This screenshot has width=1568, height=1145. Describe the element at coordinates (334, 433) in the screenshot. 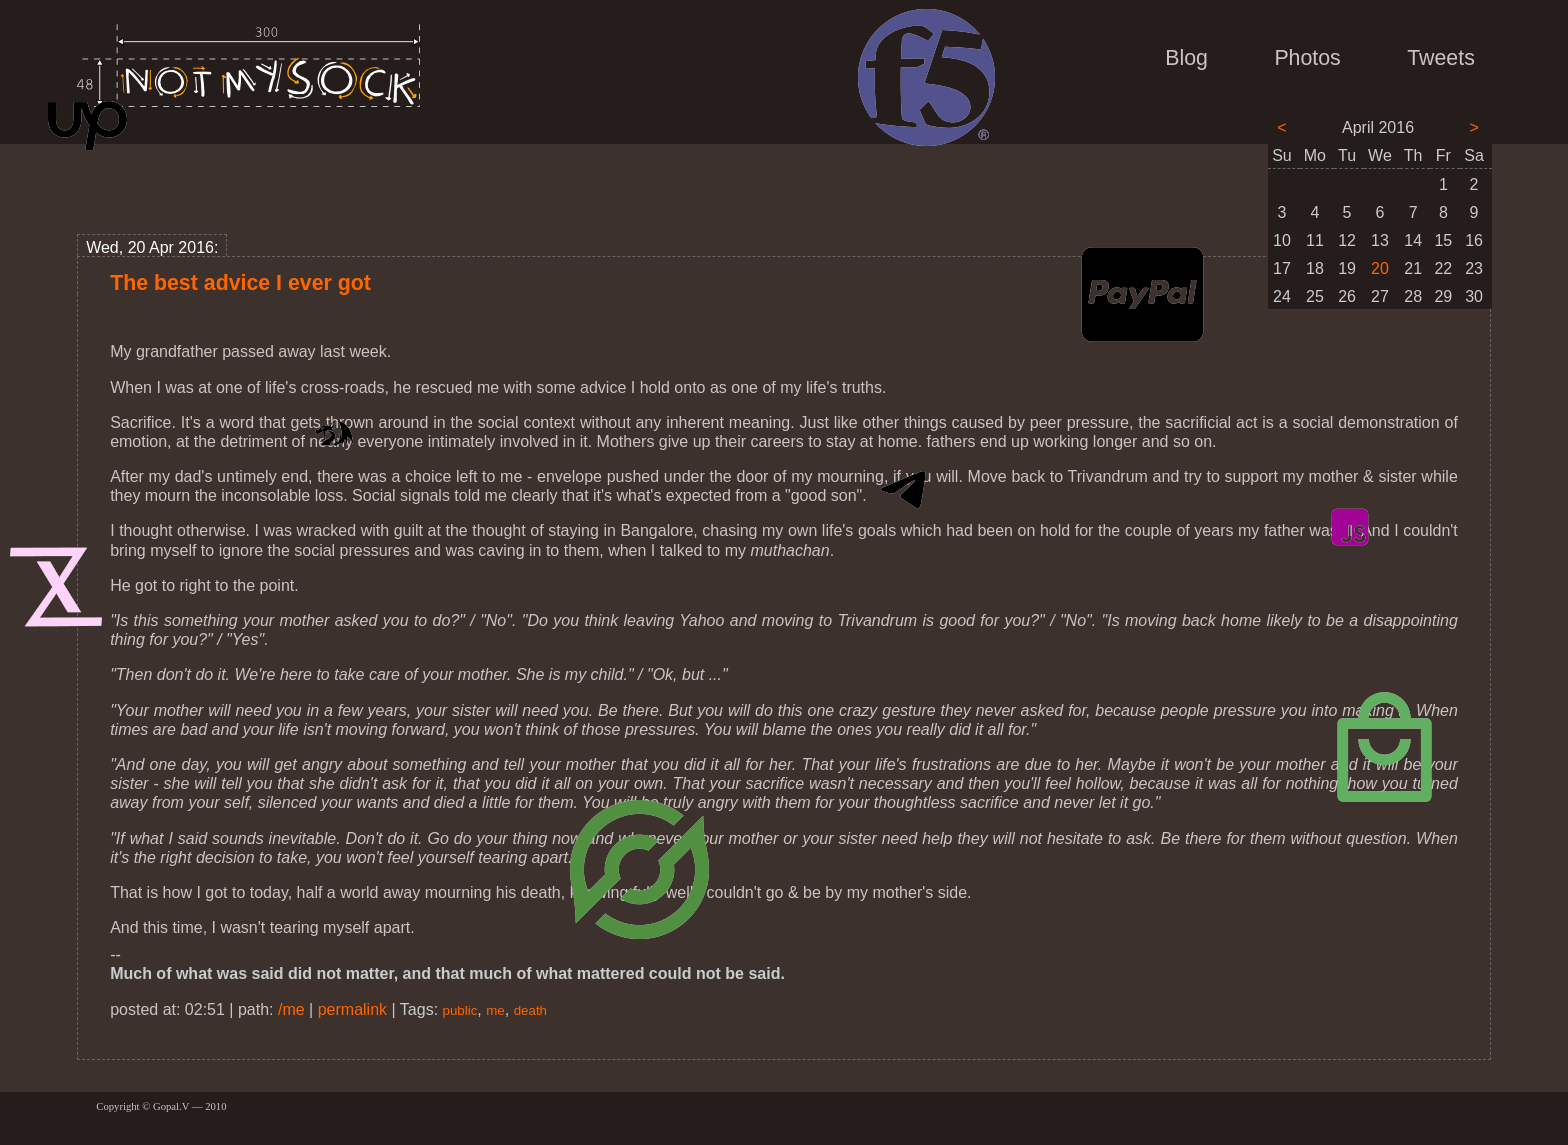

I see `redragon brand logo` at that location.